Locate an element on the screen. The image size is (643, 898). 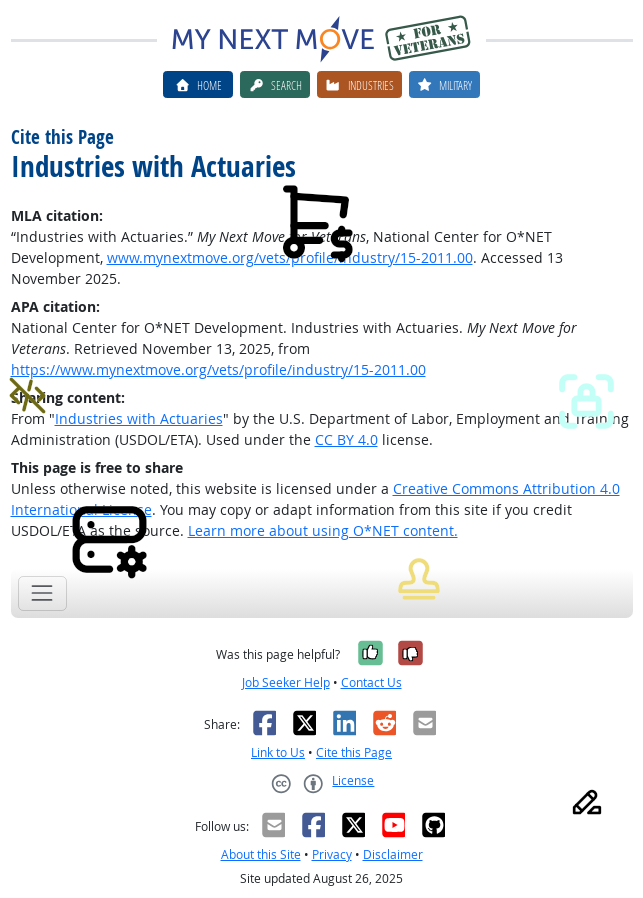
apply a stamp or approval mark is located at coordinates (419, 579).